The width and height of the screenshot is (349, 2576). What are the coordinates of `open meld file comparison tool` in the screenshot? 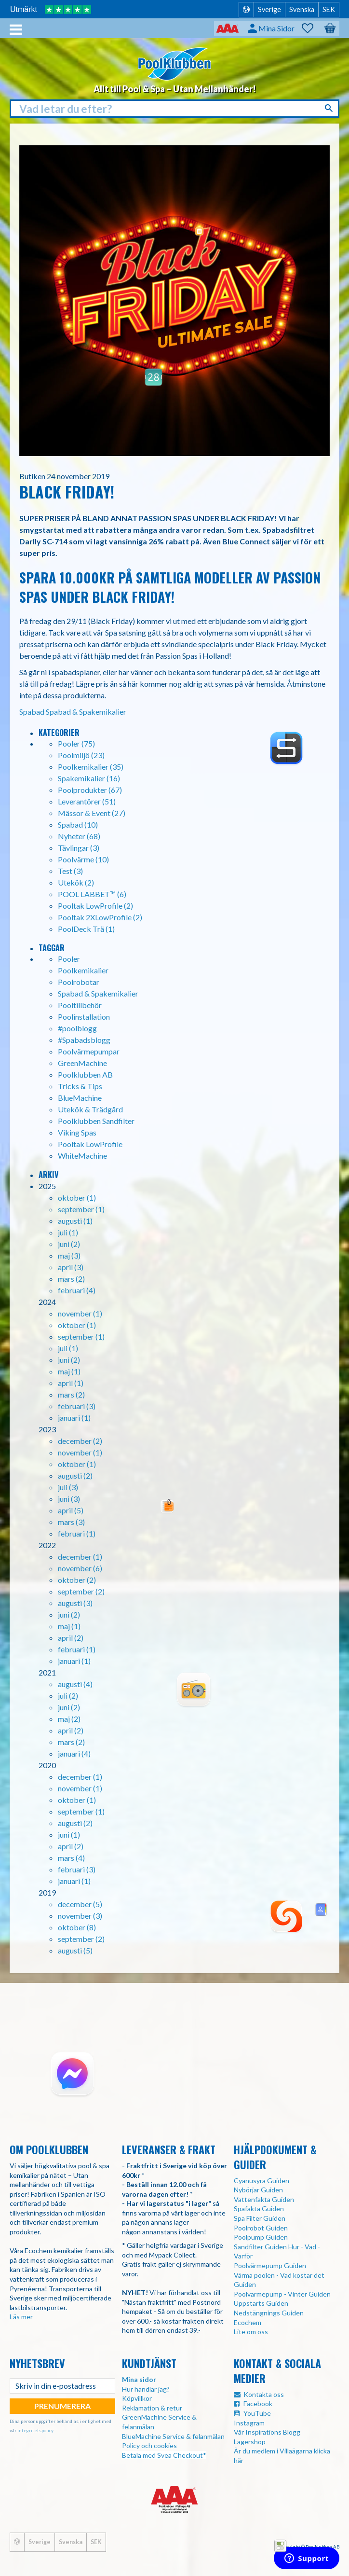 It's located at (286, 1916).